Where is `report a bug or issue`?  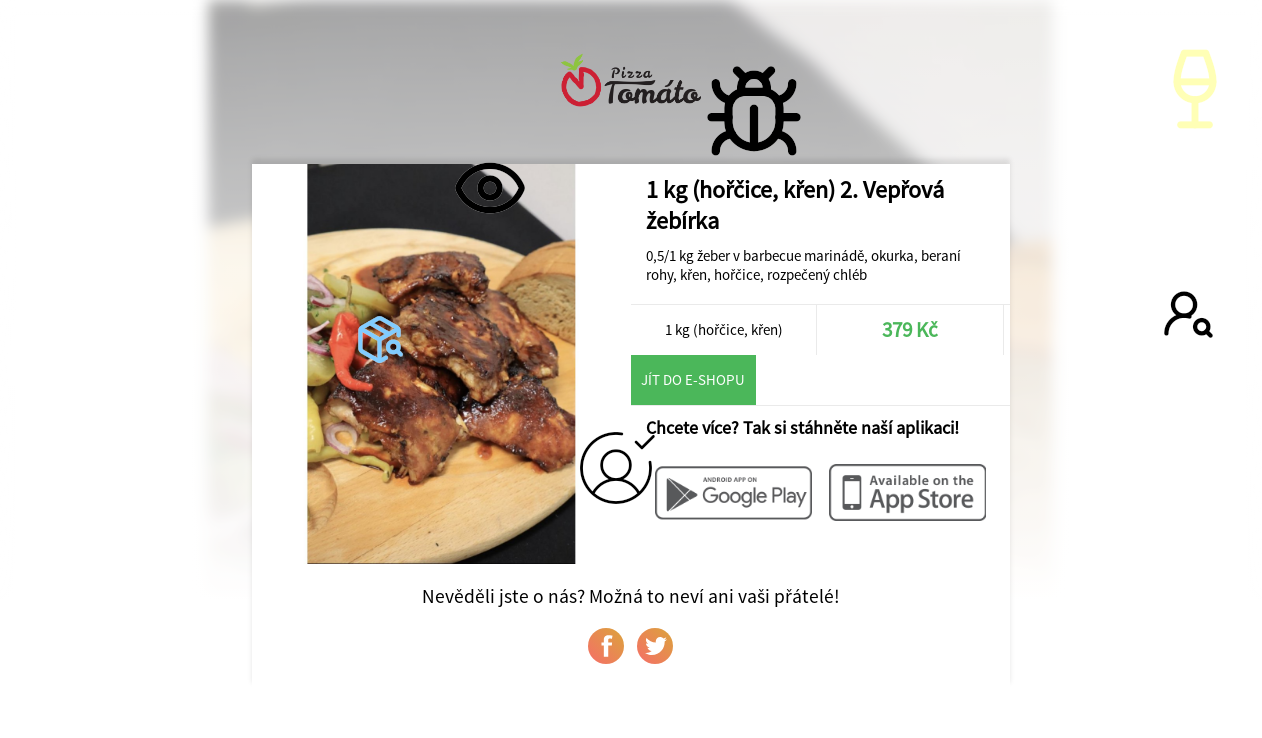 report a bug or issue is located at coordinates (754, 113).